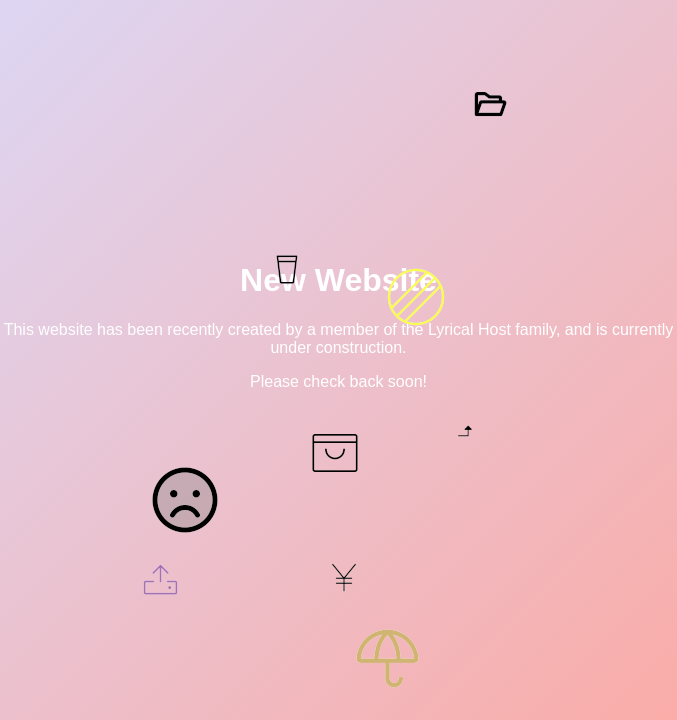  I want to click on upload a file or document, so click(160, 581).